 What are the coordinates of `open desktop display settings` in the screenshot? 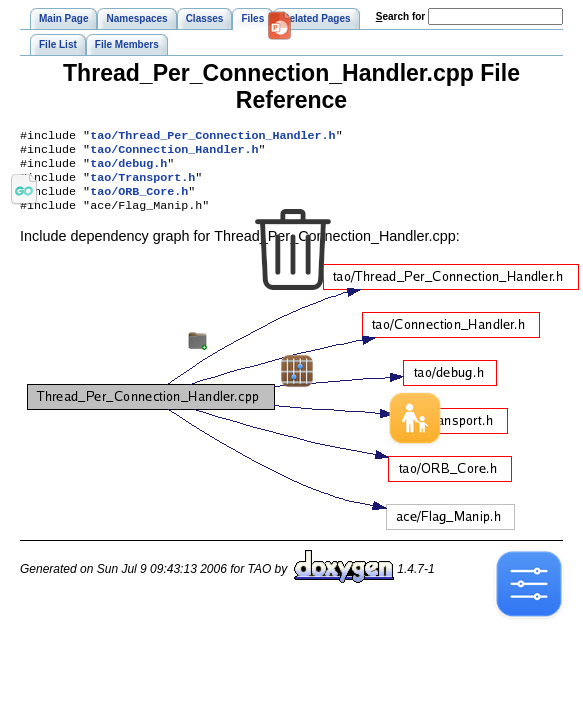 It's located at (529, 585).